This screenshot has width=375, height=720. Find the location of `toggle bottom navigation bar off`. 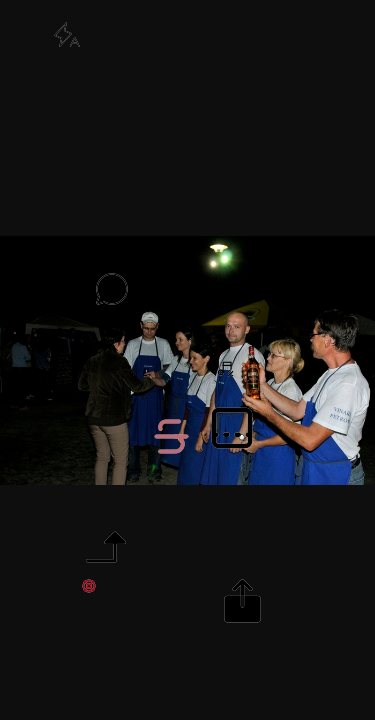

toggle bottom navigation bar off is located at coordinates (232, 428).